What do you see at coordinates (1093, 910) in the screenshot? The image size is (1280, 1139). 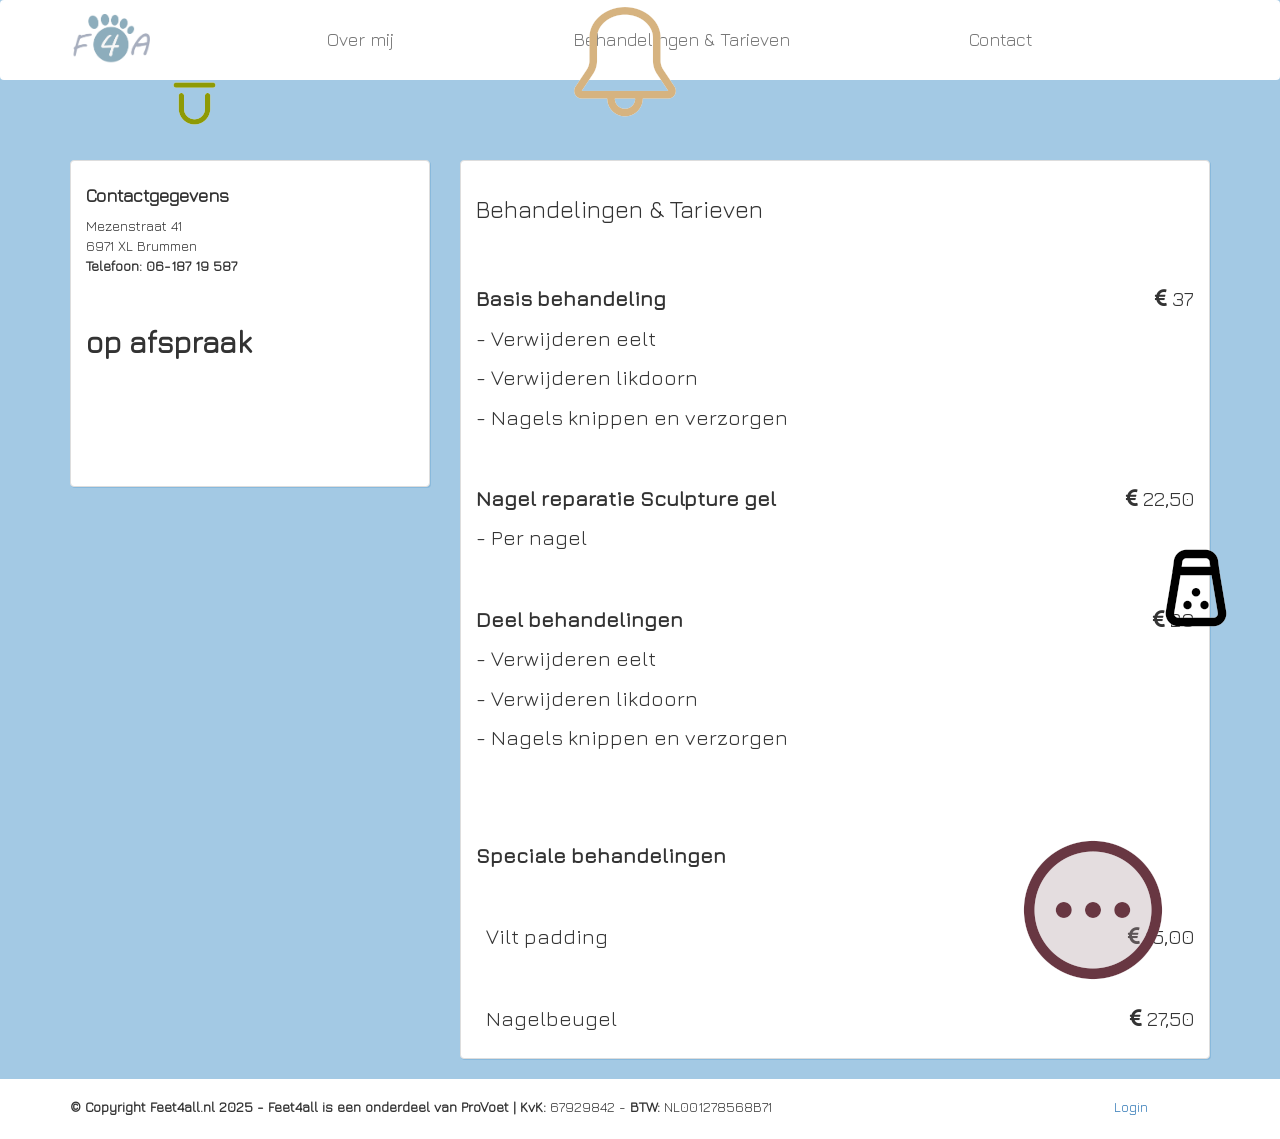 I see `open more options menu` at bounding box center [1093, 910].